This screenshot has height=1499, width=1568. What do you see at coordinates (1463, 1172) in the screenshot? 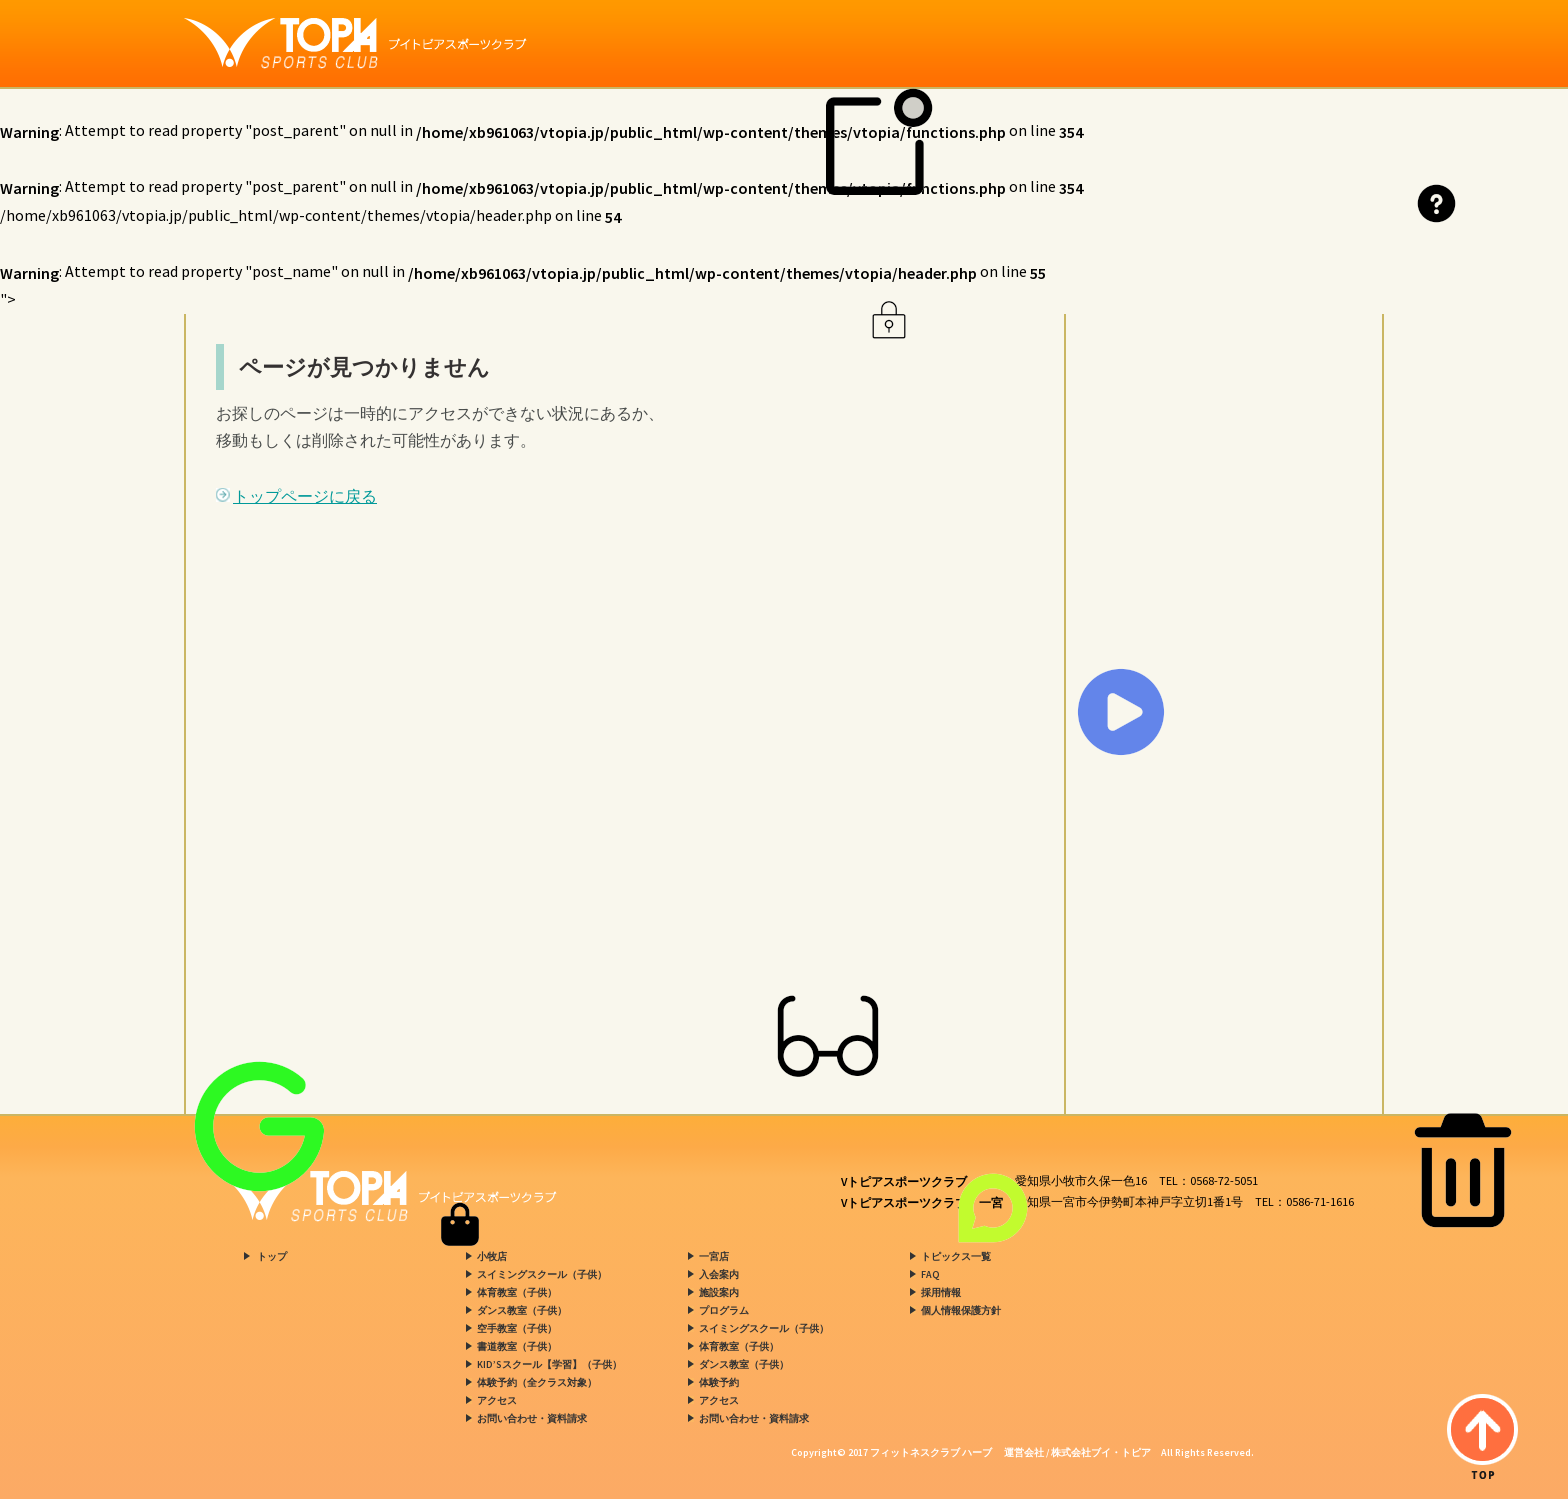
I see `delete selected item` at bounding box center [1463, 1172].